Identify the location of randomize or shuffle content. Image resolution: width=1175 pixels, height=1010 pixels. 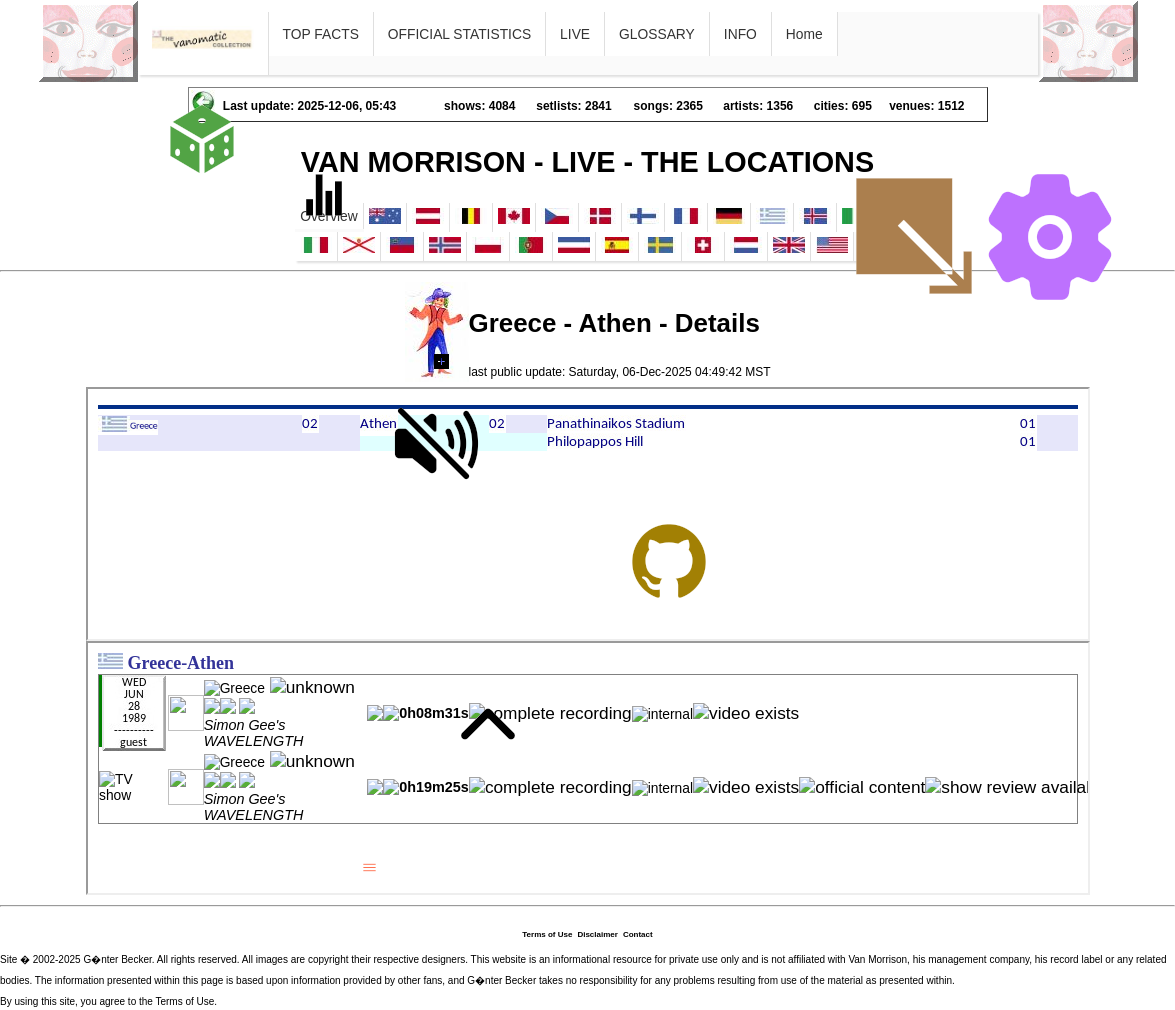
(202, 139).